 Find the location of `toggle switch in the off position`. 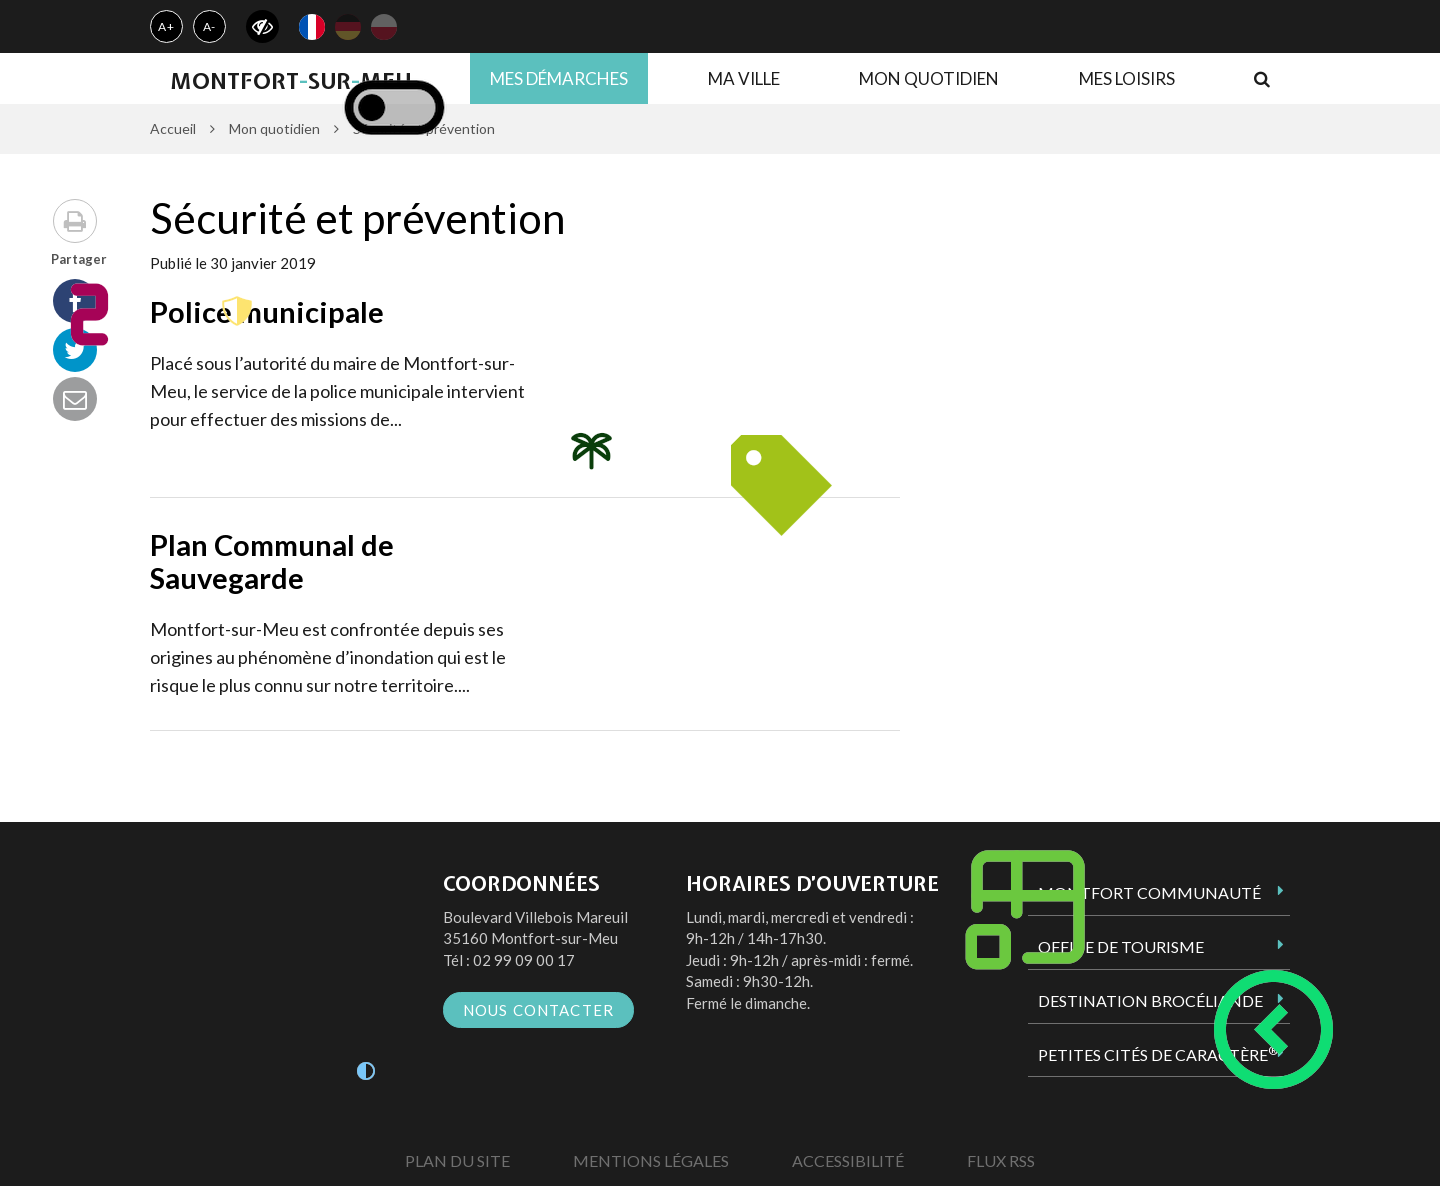

toggle switch in the off position is located at coordinates (394, 107).